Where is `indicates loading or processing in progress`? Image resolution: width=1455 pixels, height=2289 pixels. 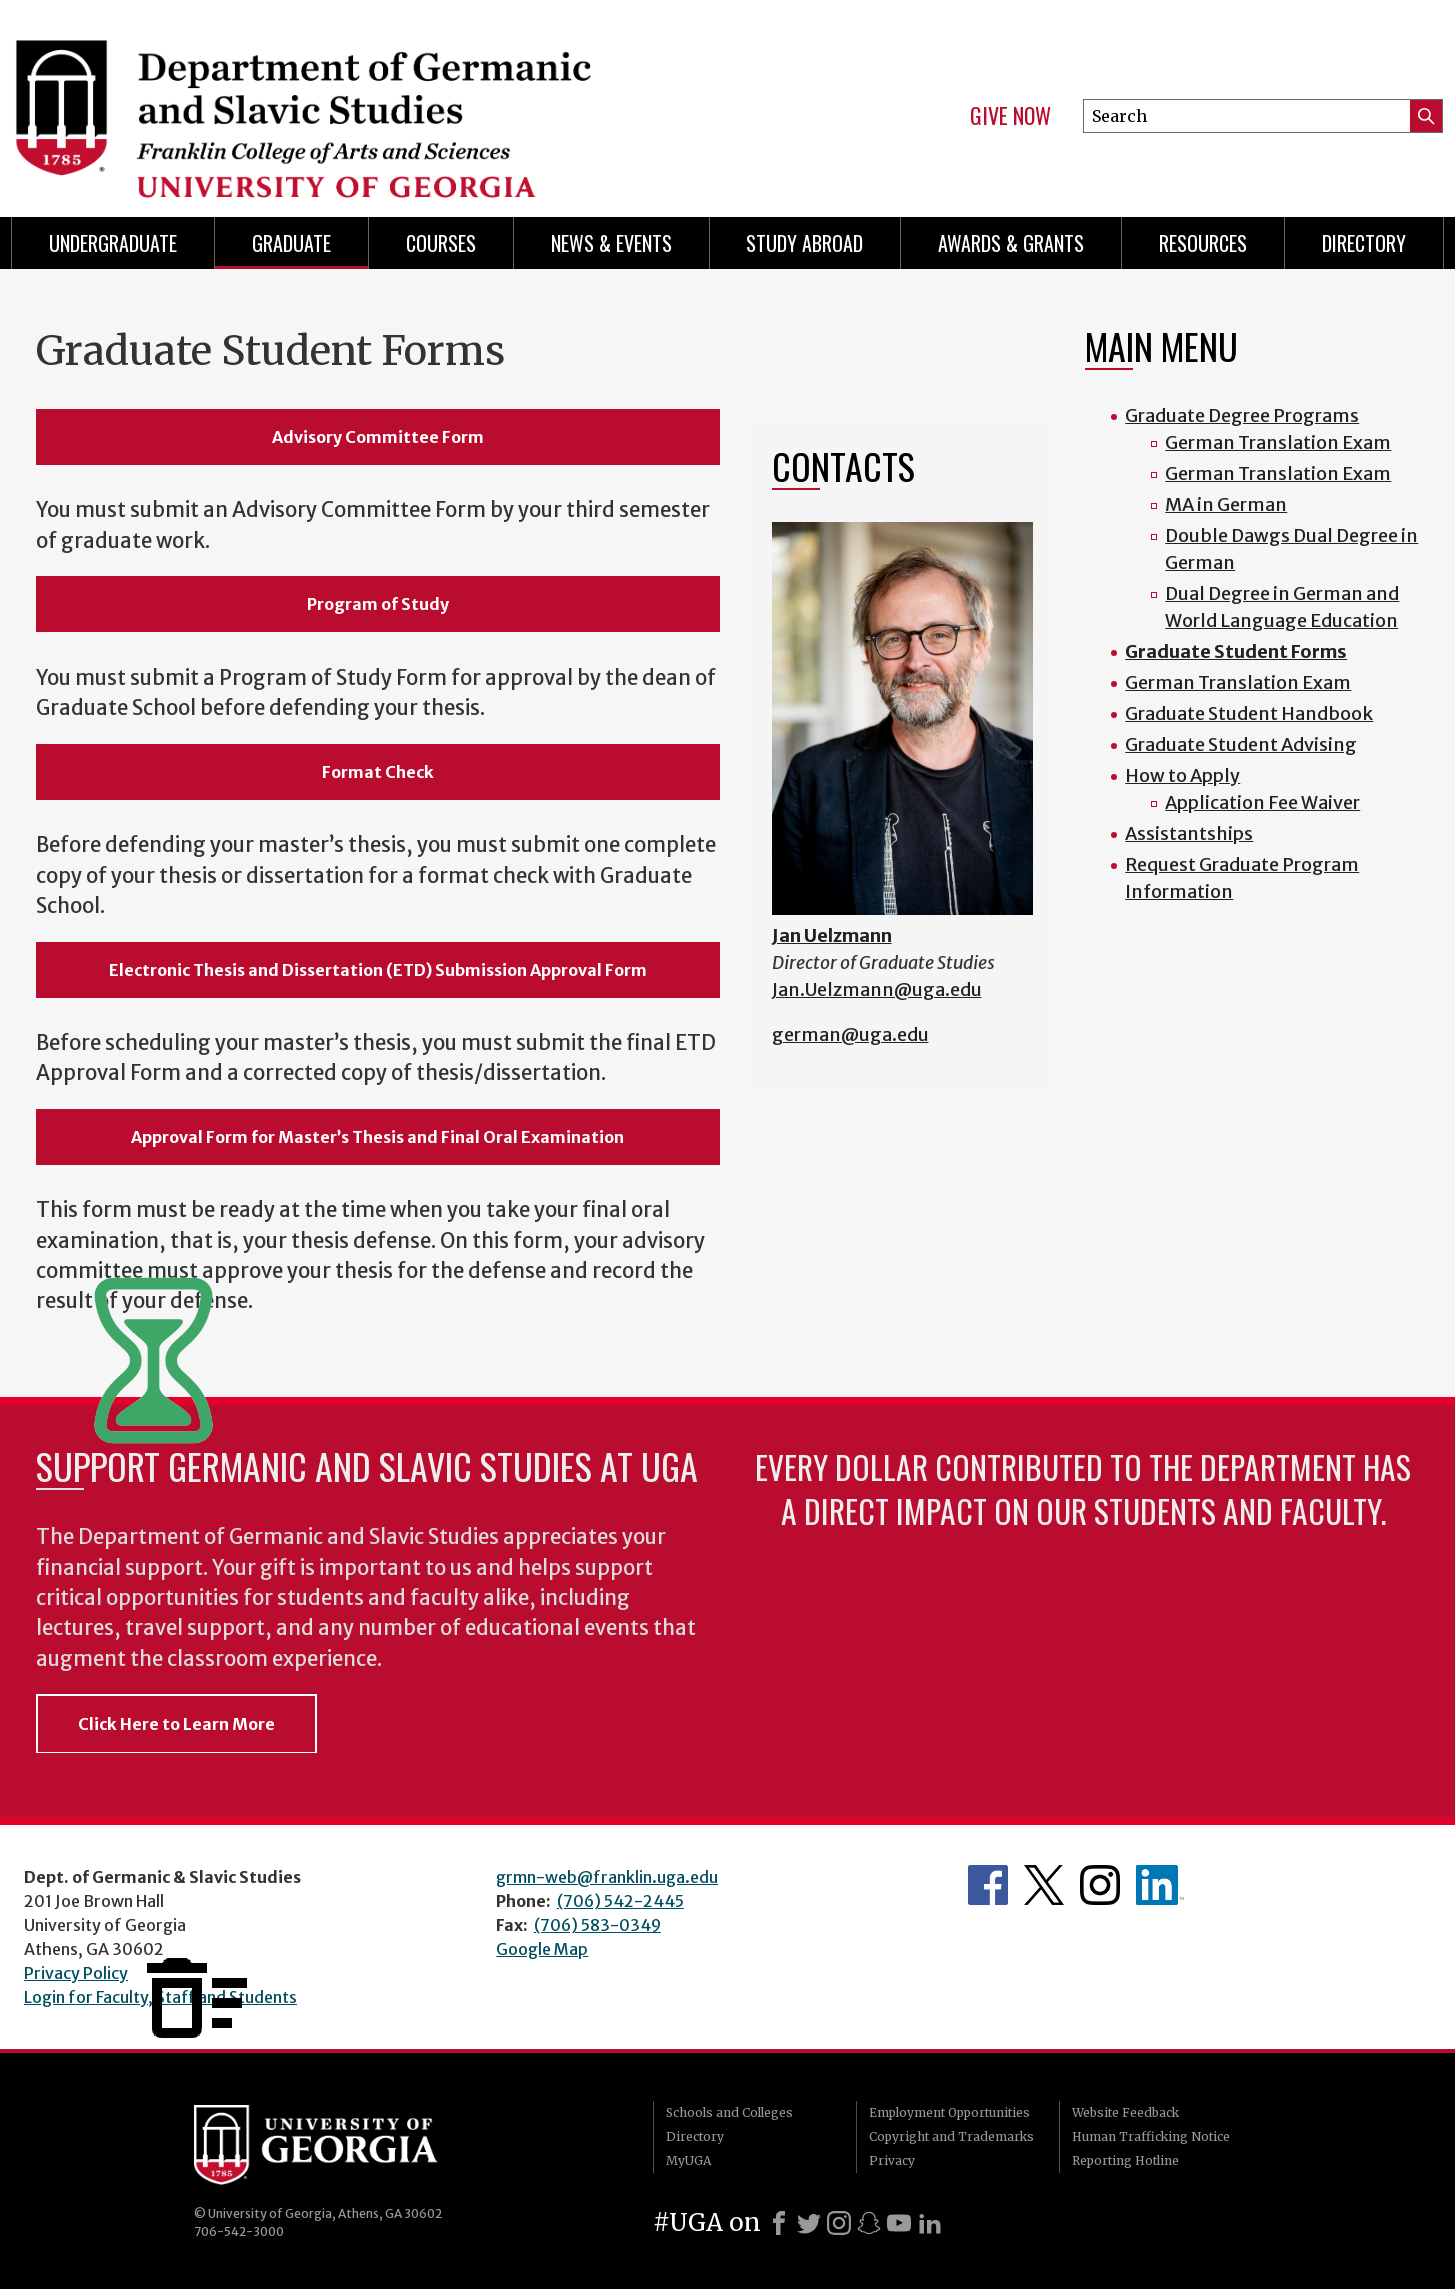 indicates loading or processing in progress is located at coordinates (153, 1360).